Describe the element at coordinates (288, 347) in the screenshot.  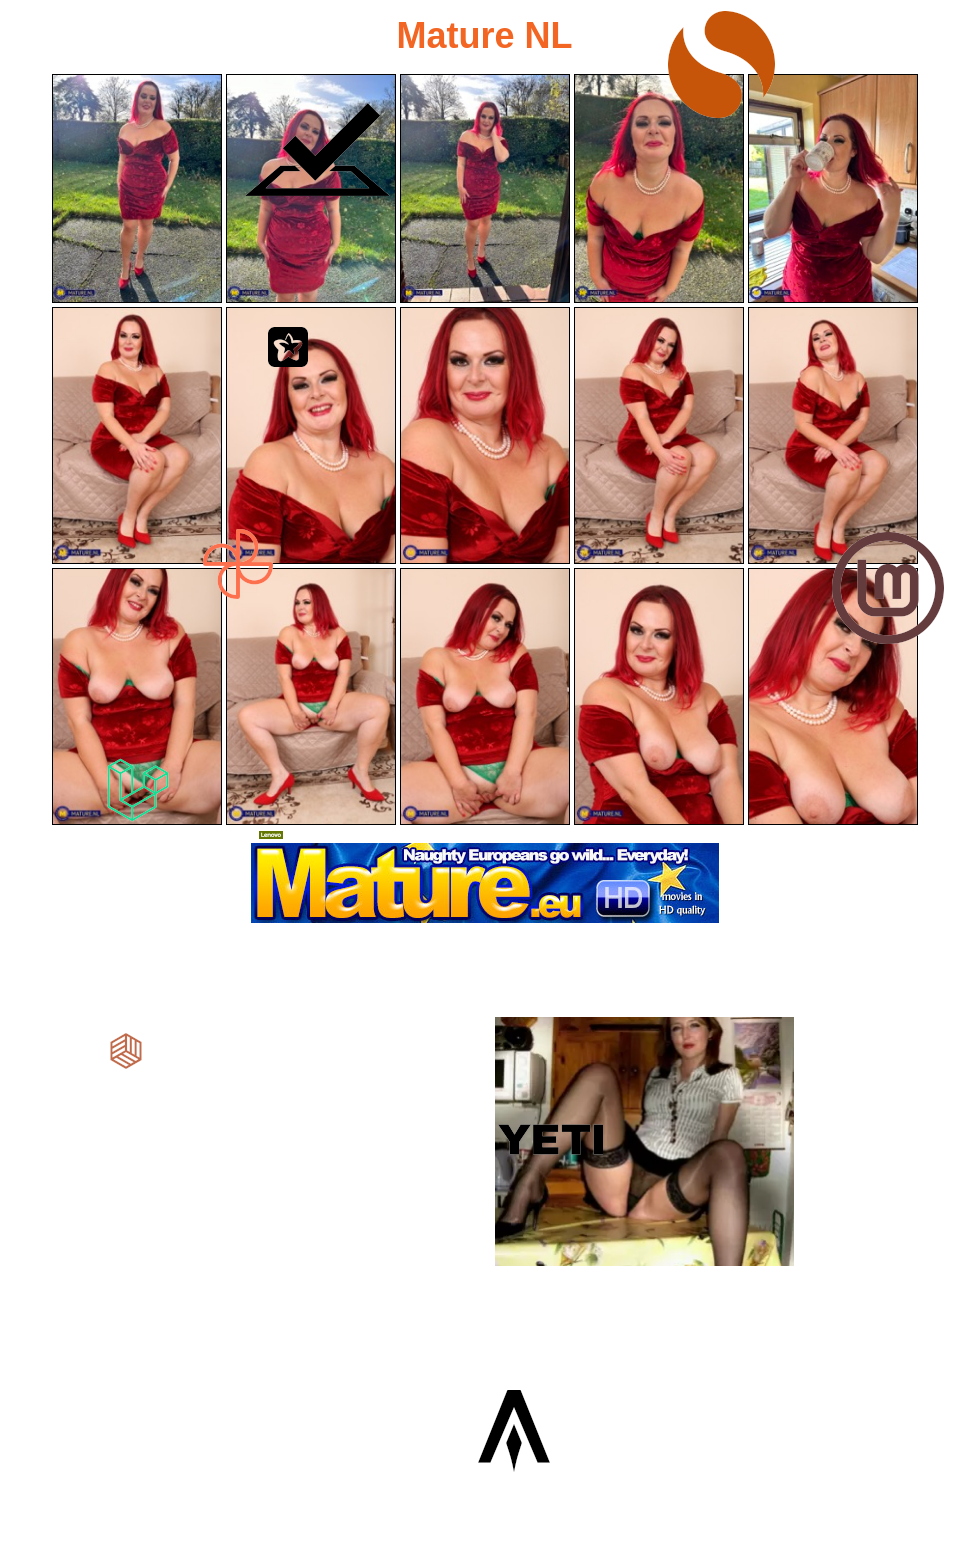
I see `open the Twinkly smart lights app` at that location.